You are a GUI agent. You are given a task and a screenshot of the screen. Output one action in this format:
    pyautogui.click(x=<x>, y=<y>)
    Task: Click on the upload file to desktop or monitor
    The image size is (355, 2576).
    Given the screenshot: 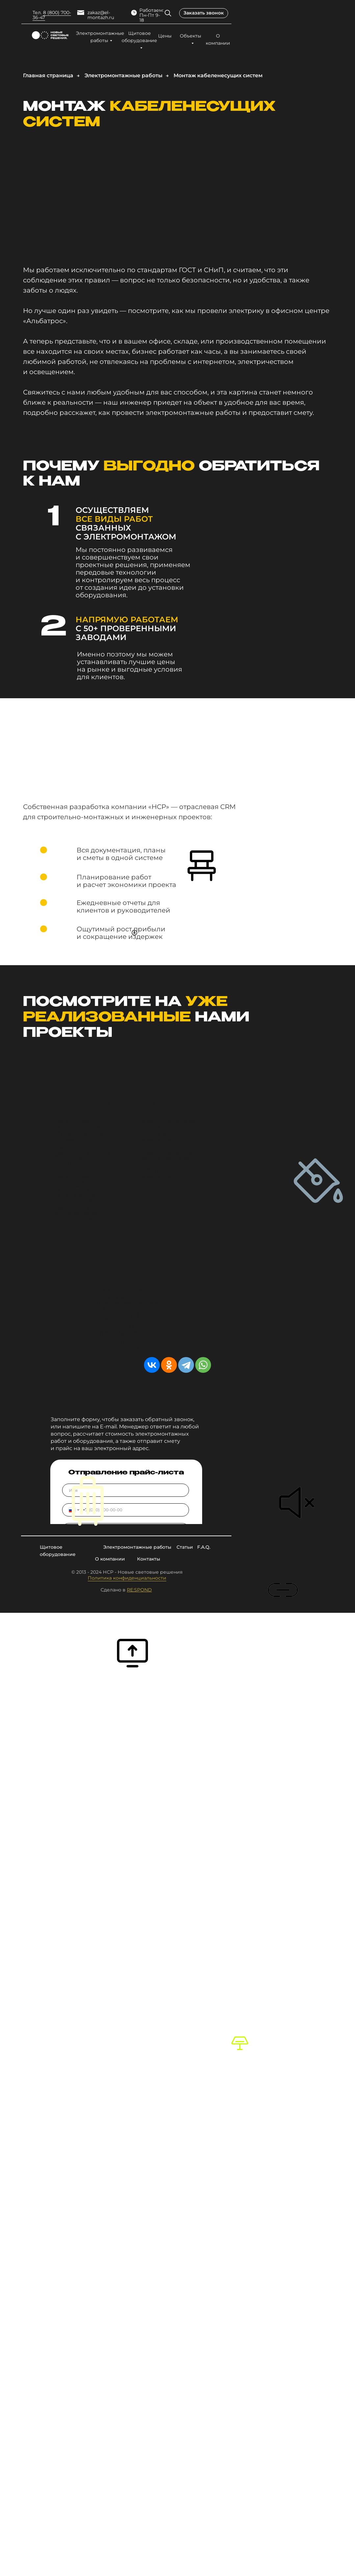 What is the action you would take?
    pyautogui.click(x=132, y=1652)
    